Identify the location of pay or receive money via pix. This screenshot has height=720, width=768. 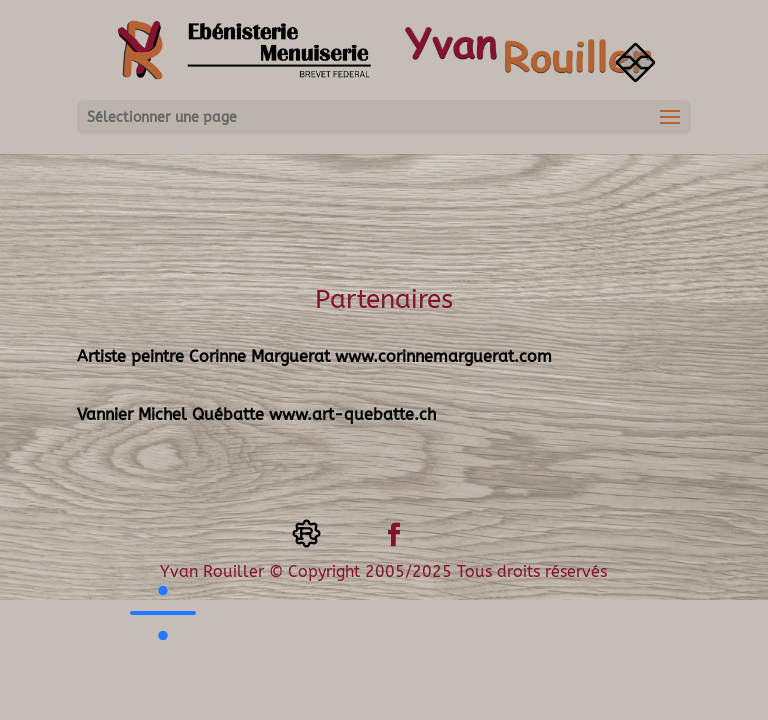
(635, 62).